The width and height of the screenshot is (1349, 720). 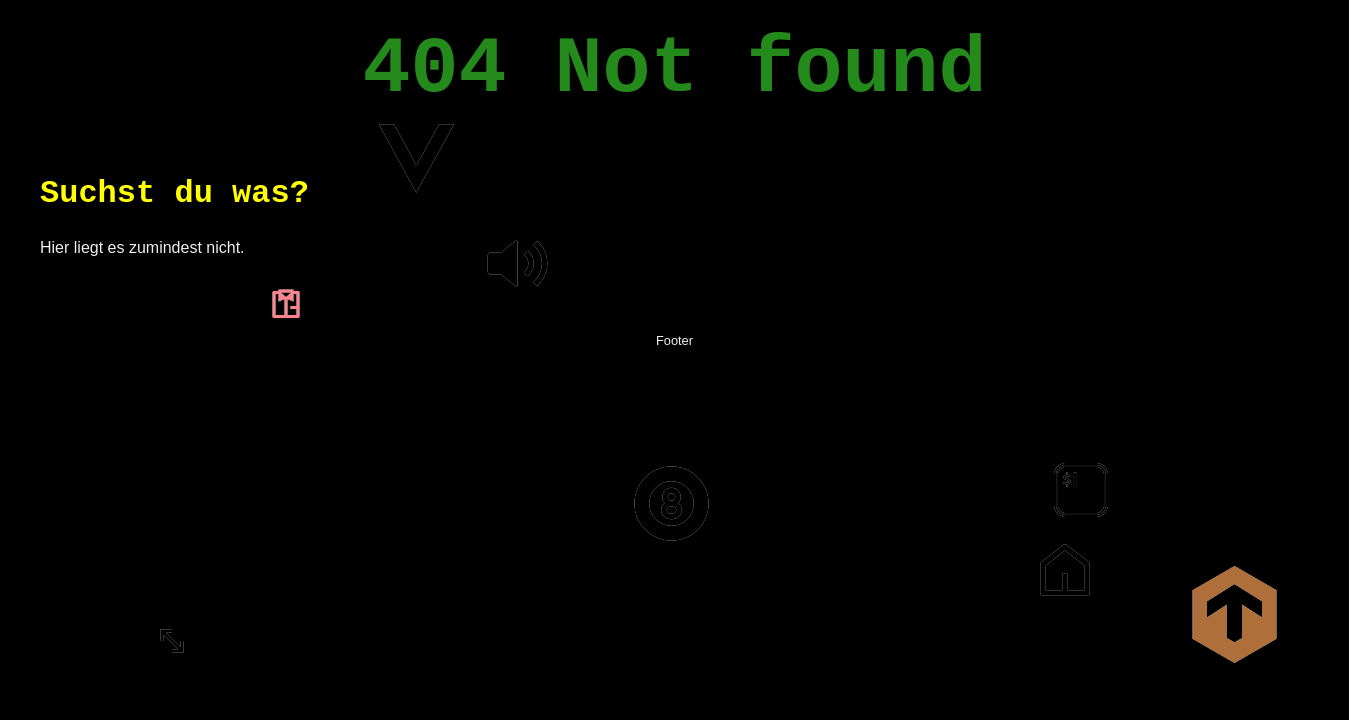 What do you see at coordinates (671, 503) in the screenshot?
I see `access billiards or pool game` at bounding box center [671, 503].